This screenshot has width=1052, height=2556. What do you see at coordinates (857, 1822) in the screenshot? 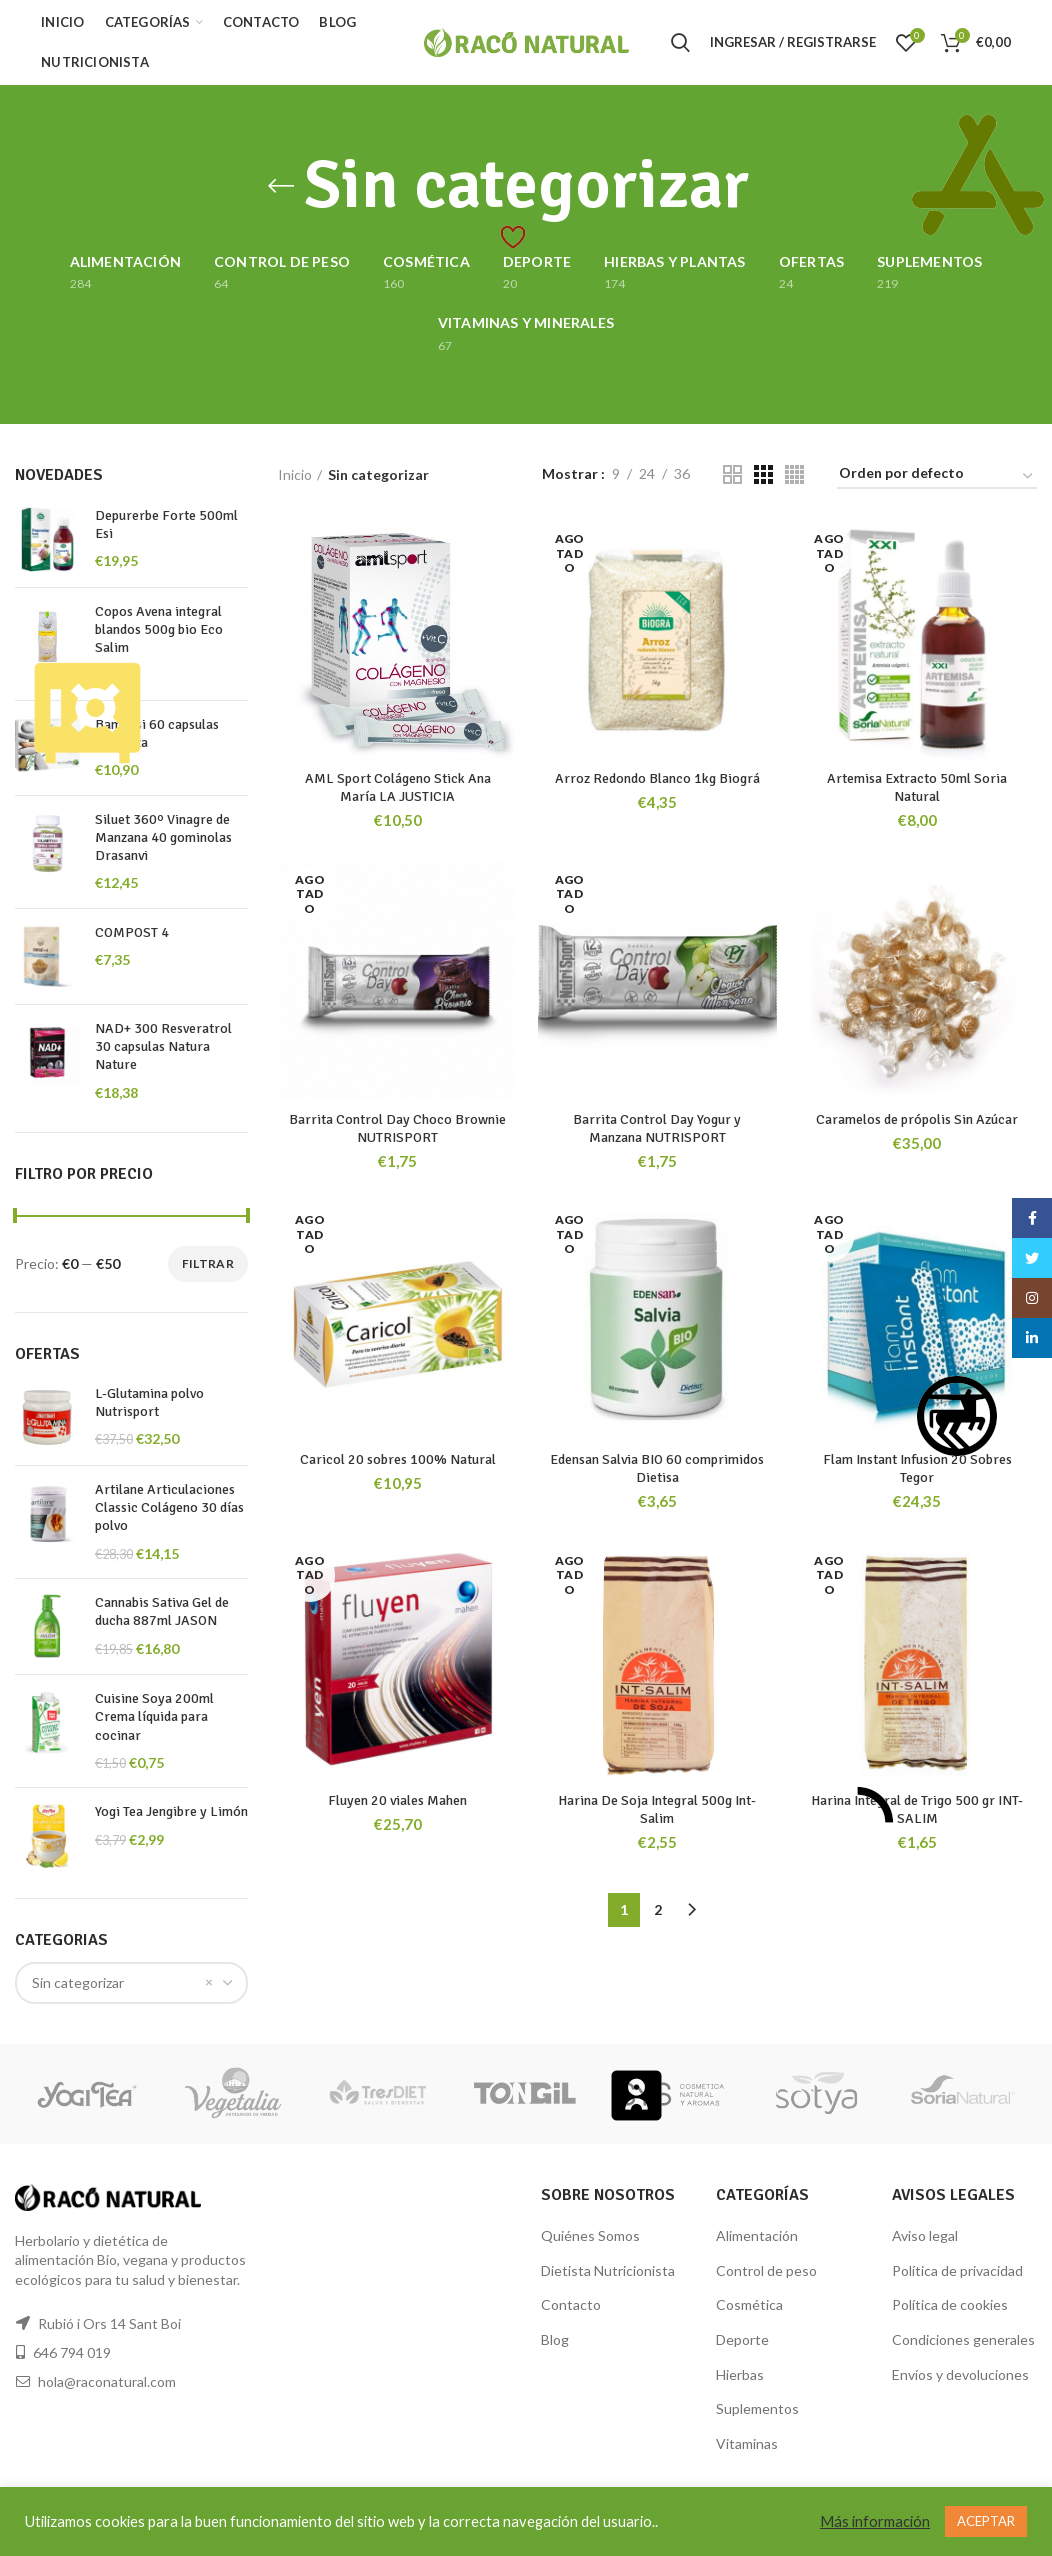
I see `indicates content is loading` at bounding box center [857, 1822].